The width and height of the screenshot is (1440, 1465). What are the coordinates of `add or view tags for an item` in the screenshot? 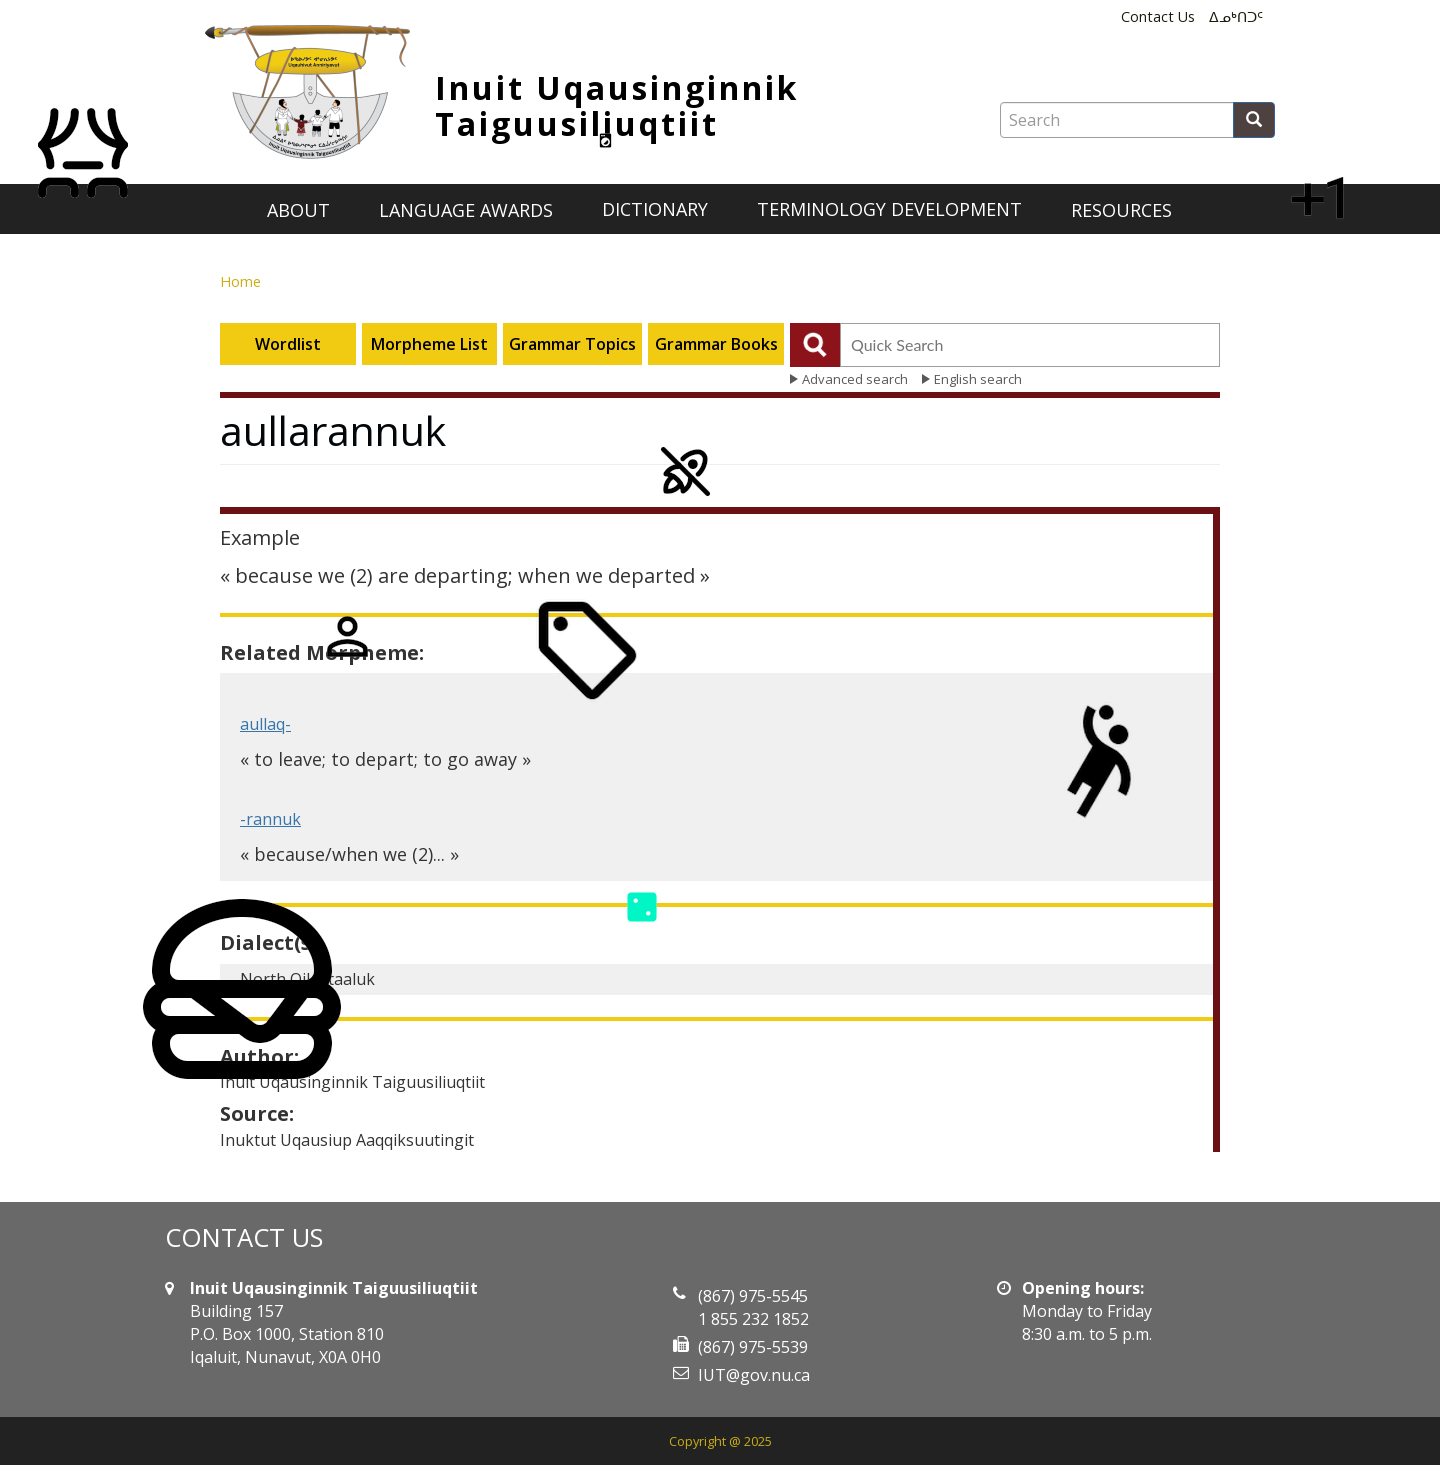 It's located at (587, 650).